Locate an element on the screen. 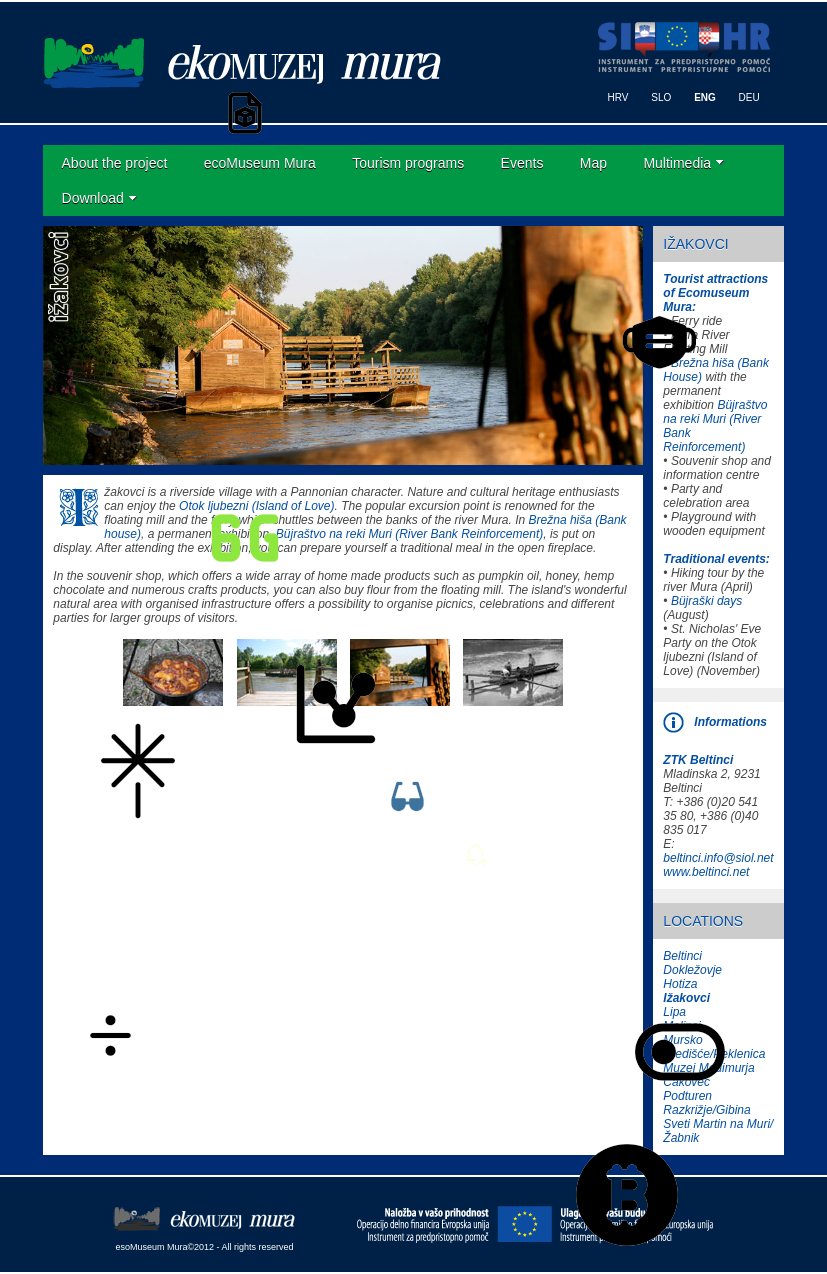 The width and height of the screenshot is (827, 1274). perform a division calculation is located at coordinates (110, 1035).